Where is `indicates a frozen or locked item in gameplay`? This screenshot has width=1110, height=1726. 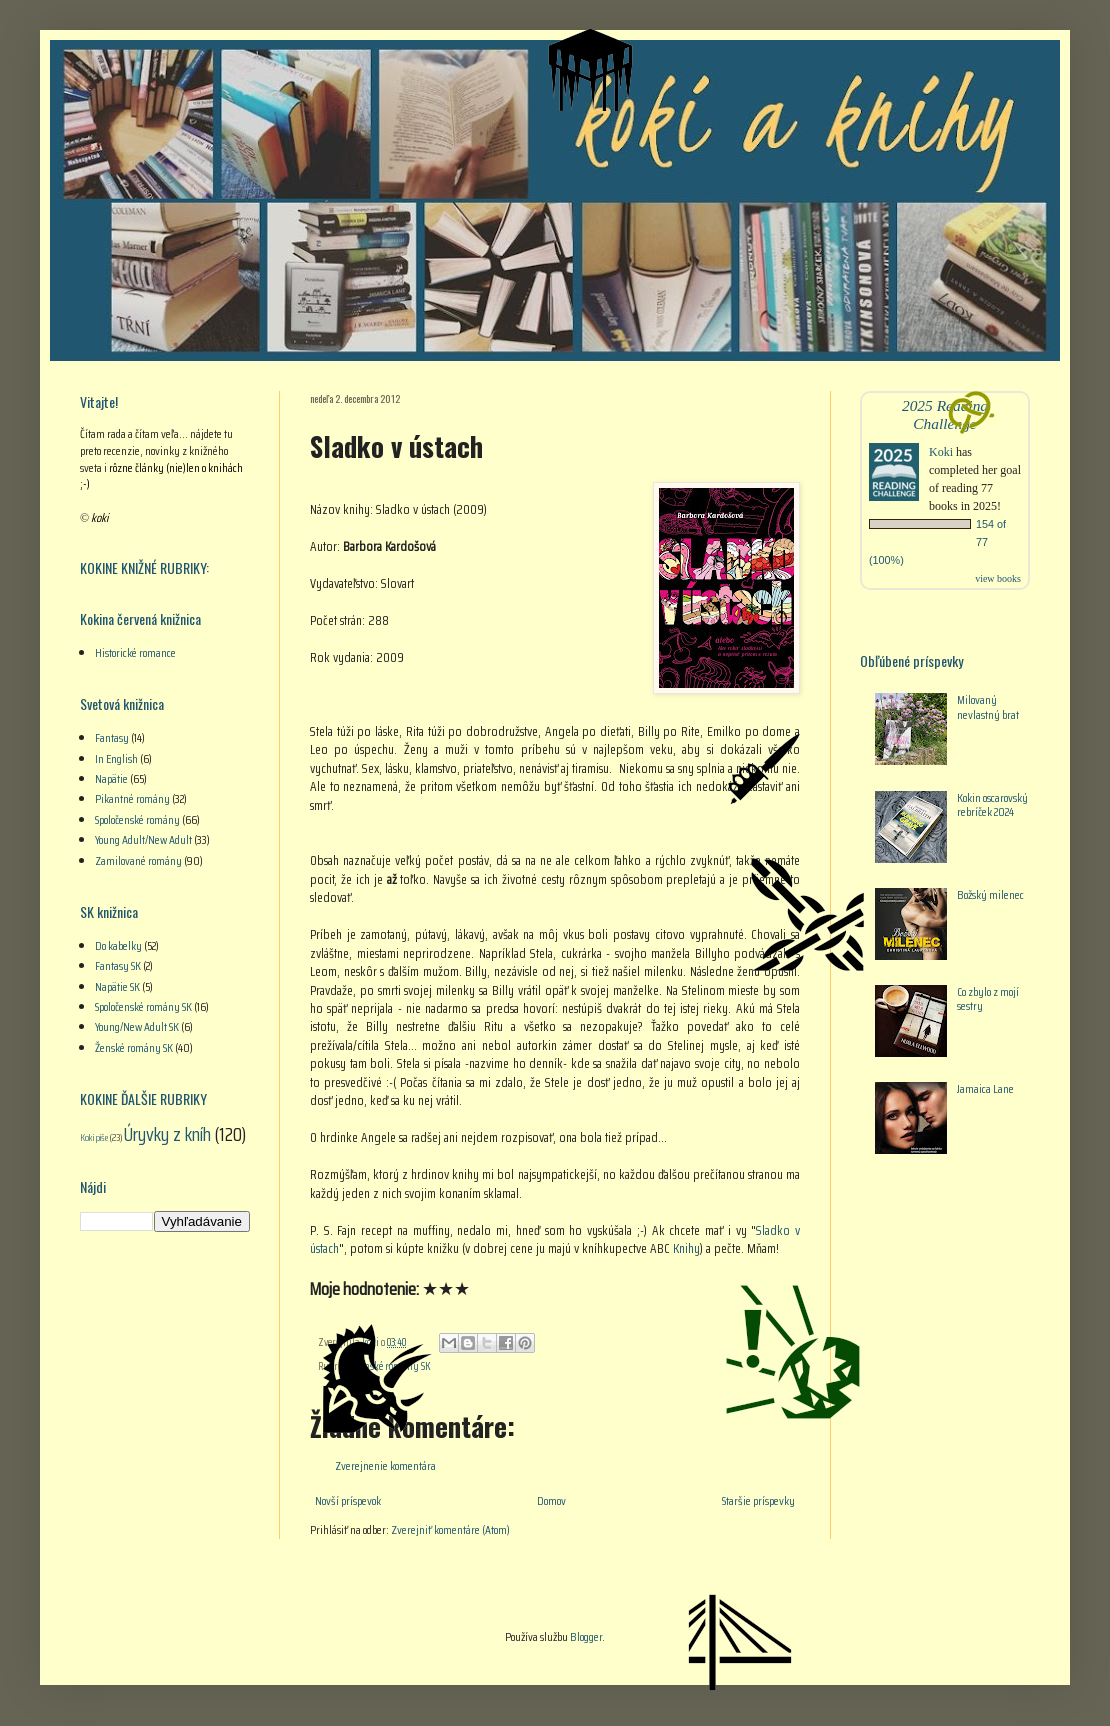
indicates a frozen or locked item in gameplay is located at coordinates (590, 69).